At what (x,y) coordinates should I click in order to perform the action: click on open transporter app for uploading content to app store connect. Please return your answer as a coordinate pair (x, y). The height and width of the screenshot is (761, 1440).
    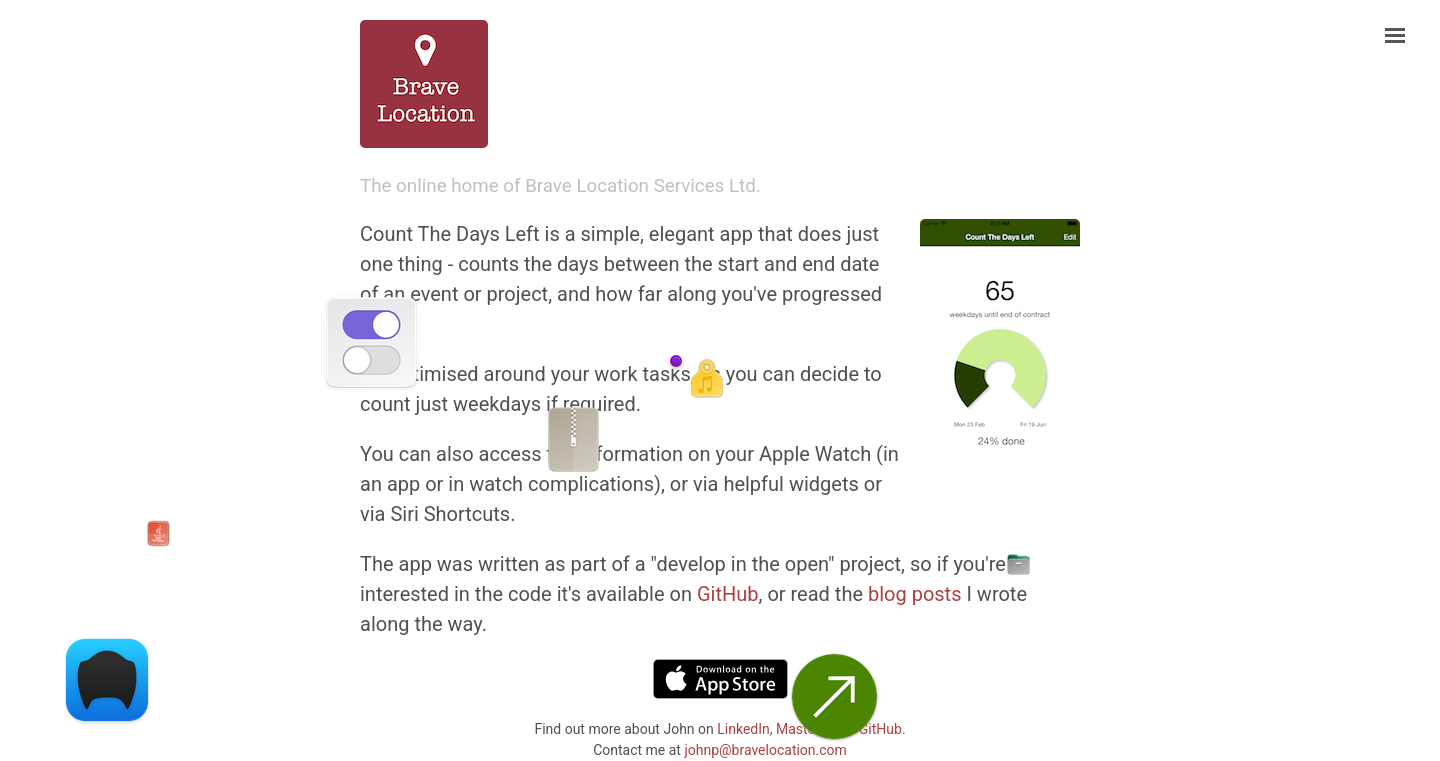
    Looking at the image, I should click on (676, 361).